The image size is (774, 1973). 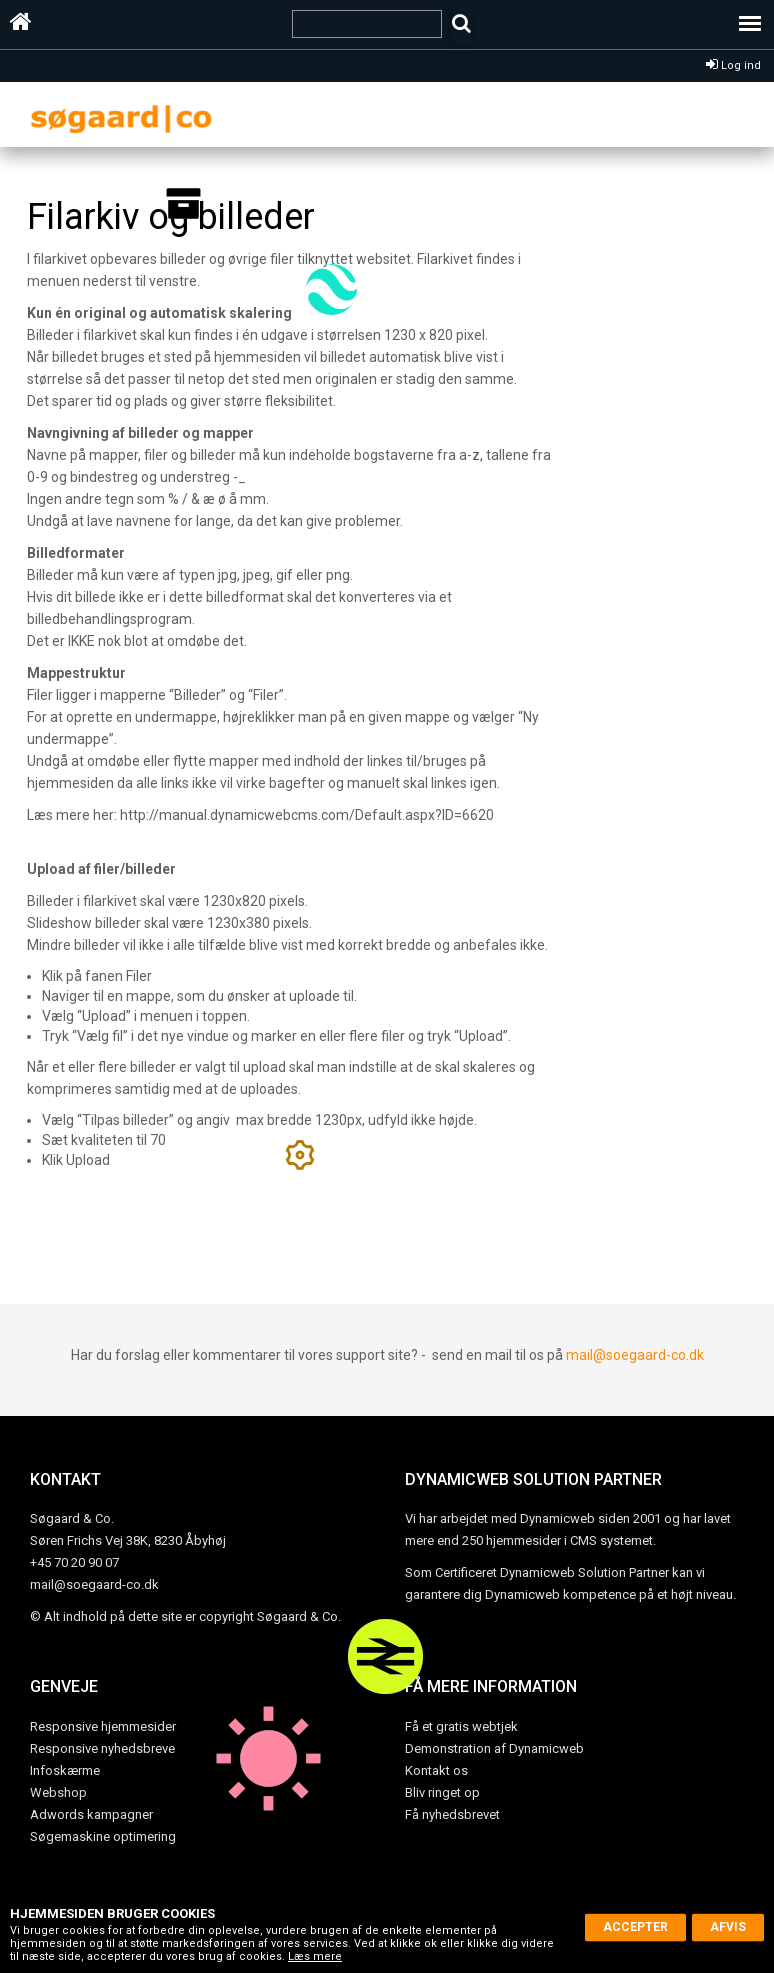 I want to click on access National Rail train services and schedules, so click(x=385, y=1656).